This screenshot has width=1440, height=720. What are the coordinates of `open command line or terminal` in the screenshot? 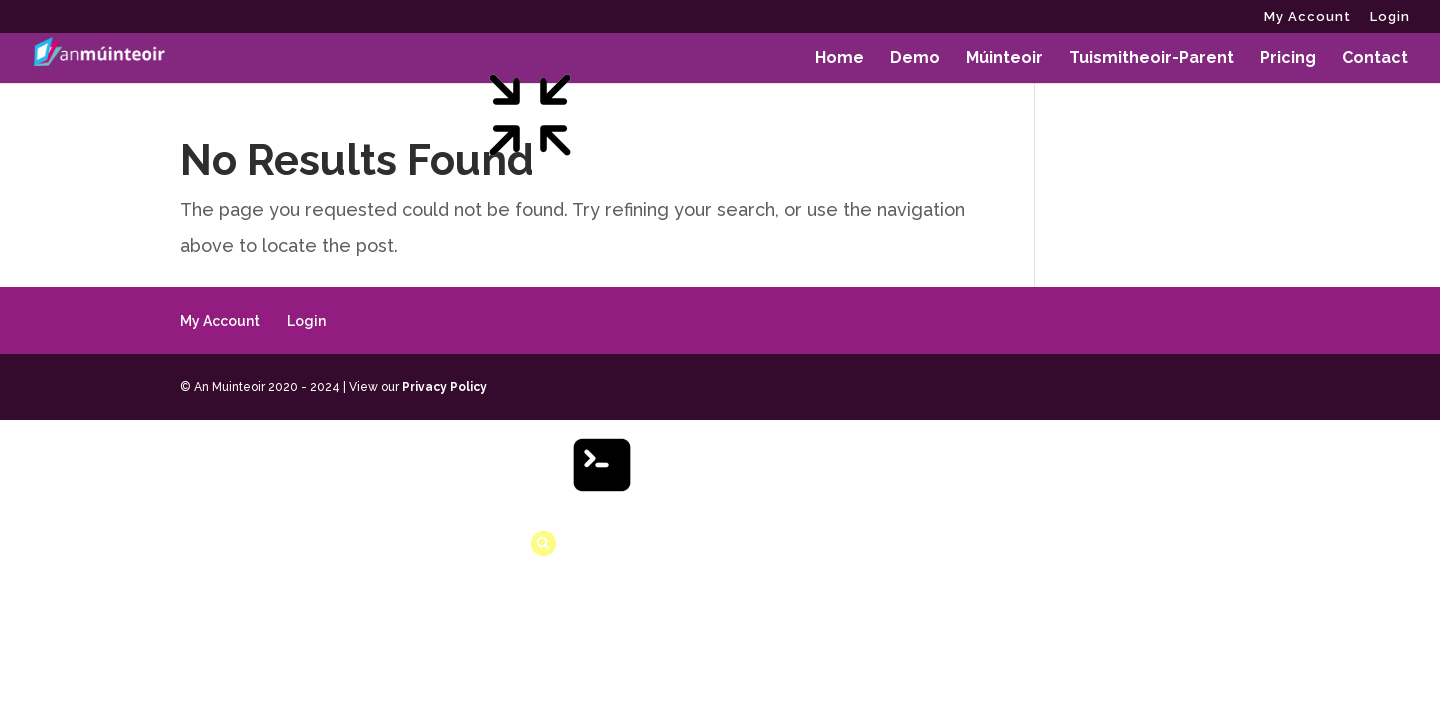 It's located at (602, 465).